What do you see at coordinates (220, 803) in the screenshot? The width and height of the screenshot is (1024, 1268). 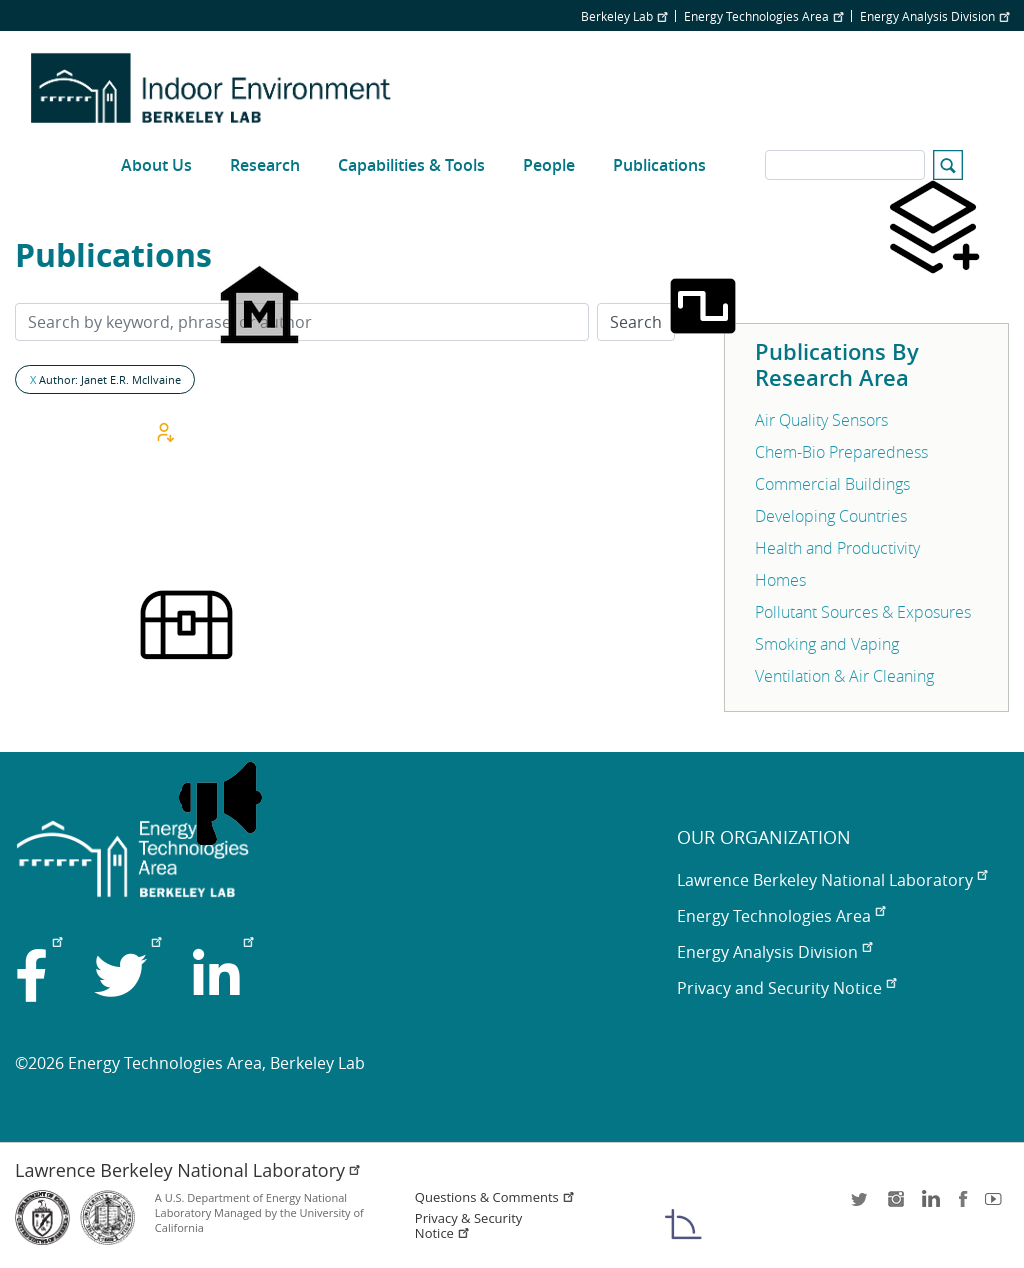 I see `make an announcement or broadcast` at bounding box center [220, 803].